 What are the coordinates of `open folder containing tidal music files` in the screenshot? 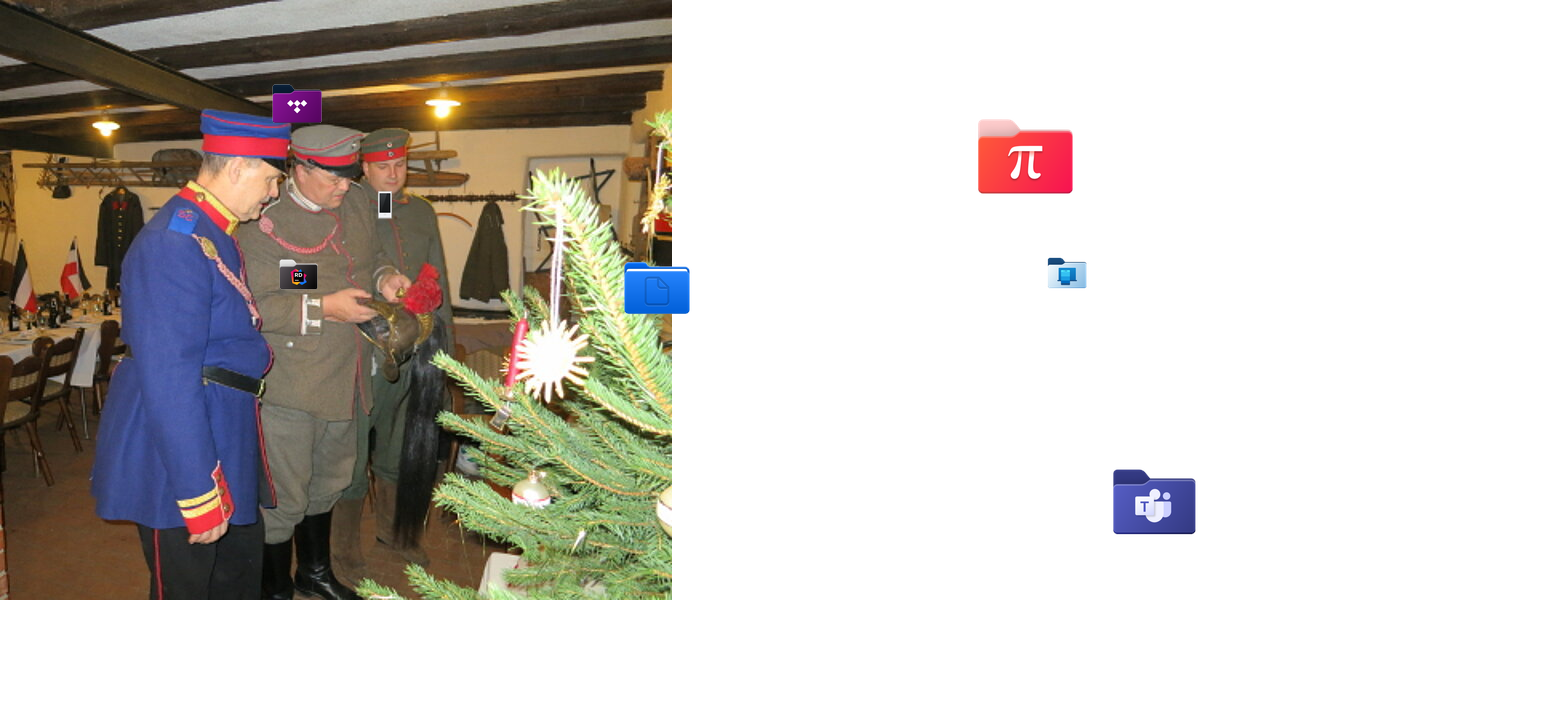 It's located at (297, 105).